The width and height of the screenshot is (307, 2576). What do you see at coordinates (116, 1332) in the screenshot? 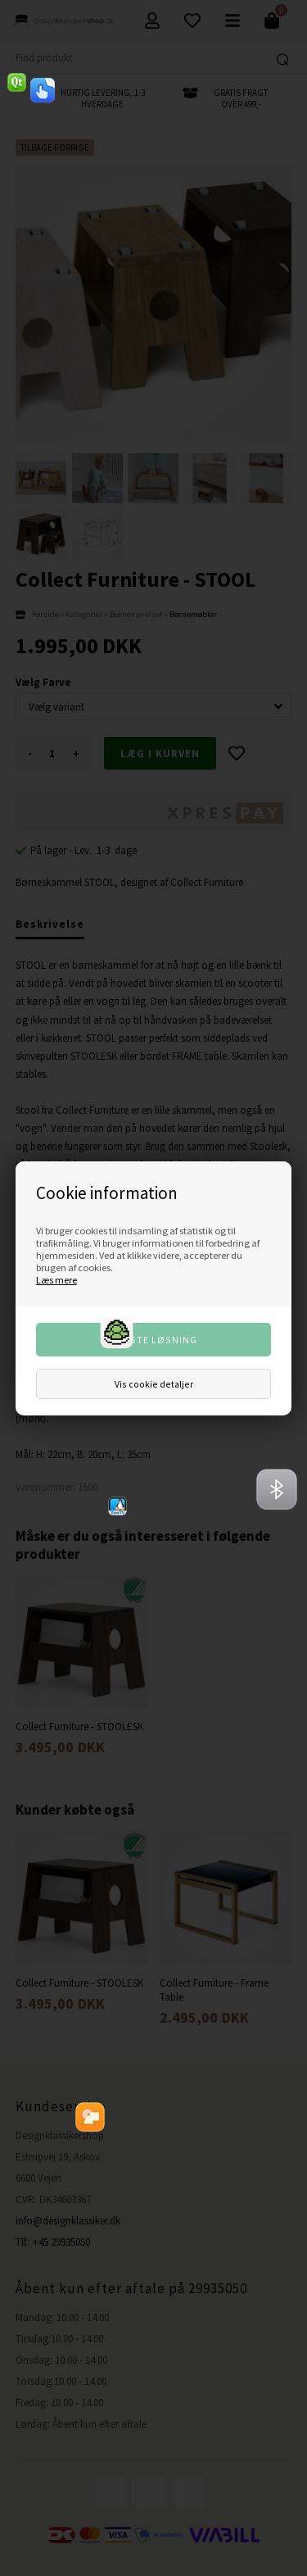
I see `open turtl secure note-taking app` at bounding box center [116, 1332].